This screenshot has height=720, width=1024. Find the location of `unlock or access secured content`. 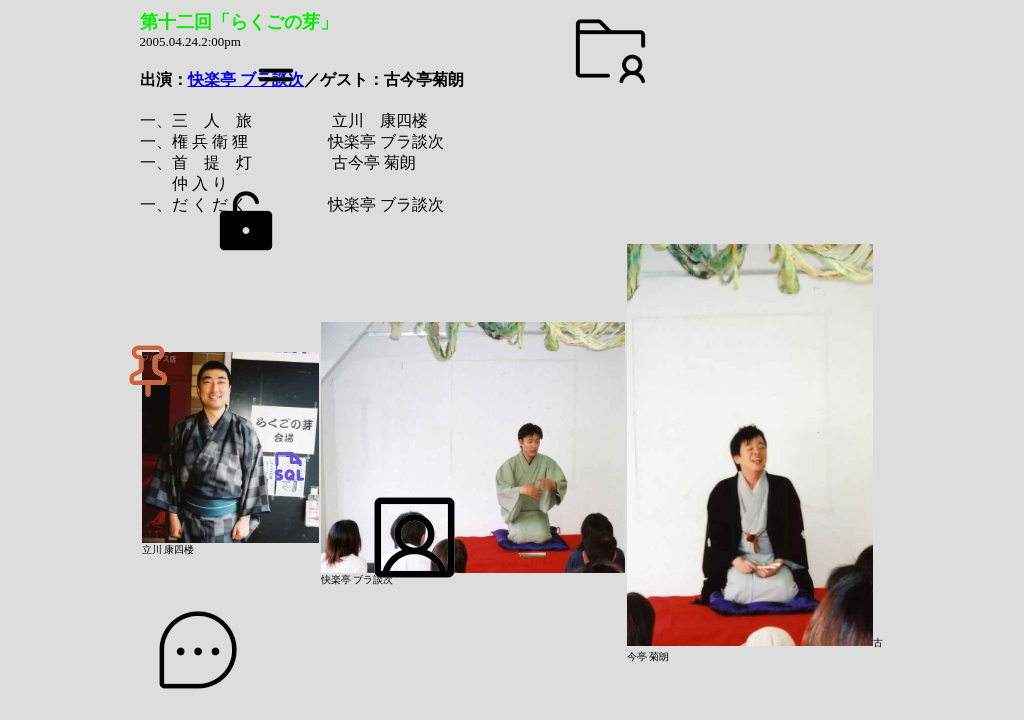

unlock or access secured content is located at coordinates (246, 224).